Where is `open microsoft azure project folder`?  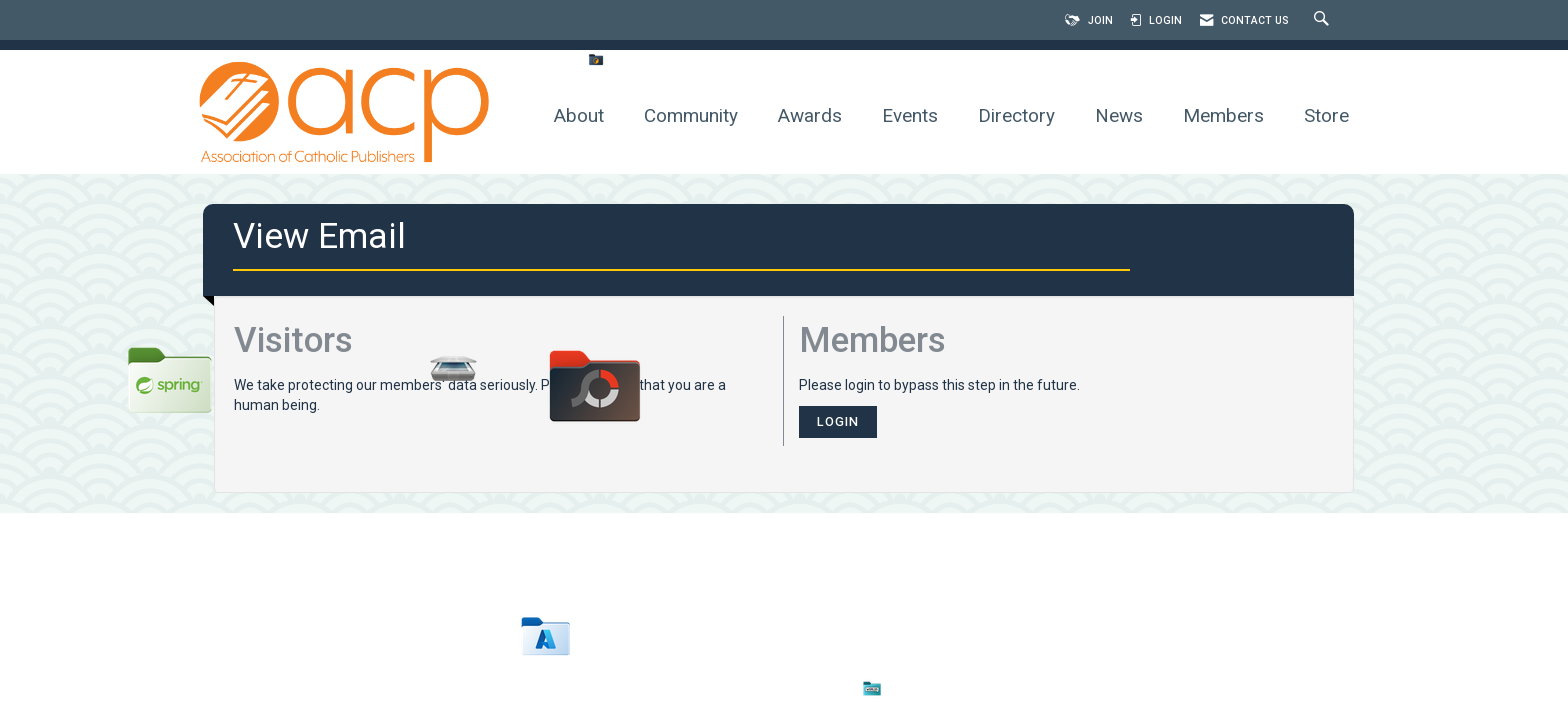 open microsoft azure project folder is located at coordinates (545, 637).